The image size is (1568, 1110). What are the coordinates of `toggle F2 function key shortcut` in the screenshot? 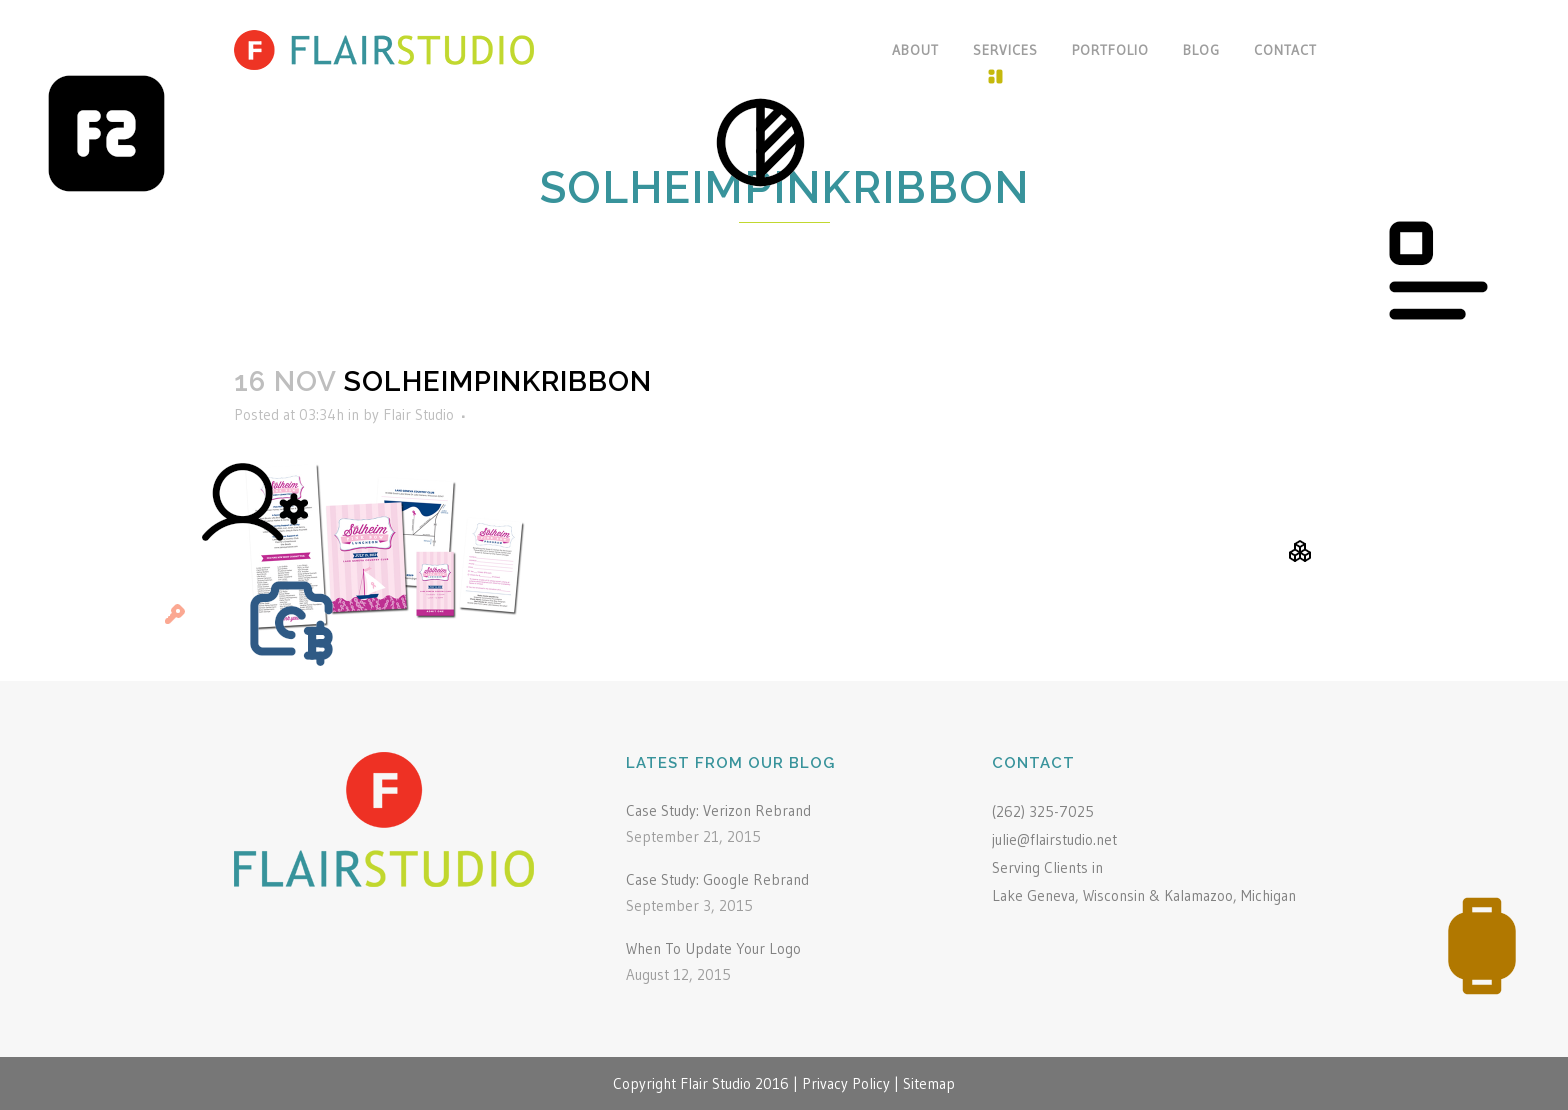 It's located at (106, 133).